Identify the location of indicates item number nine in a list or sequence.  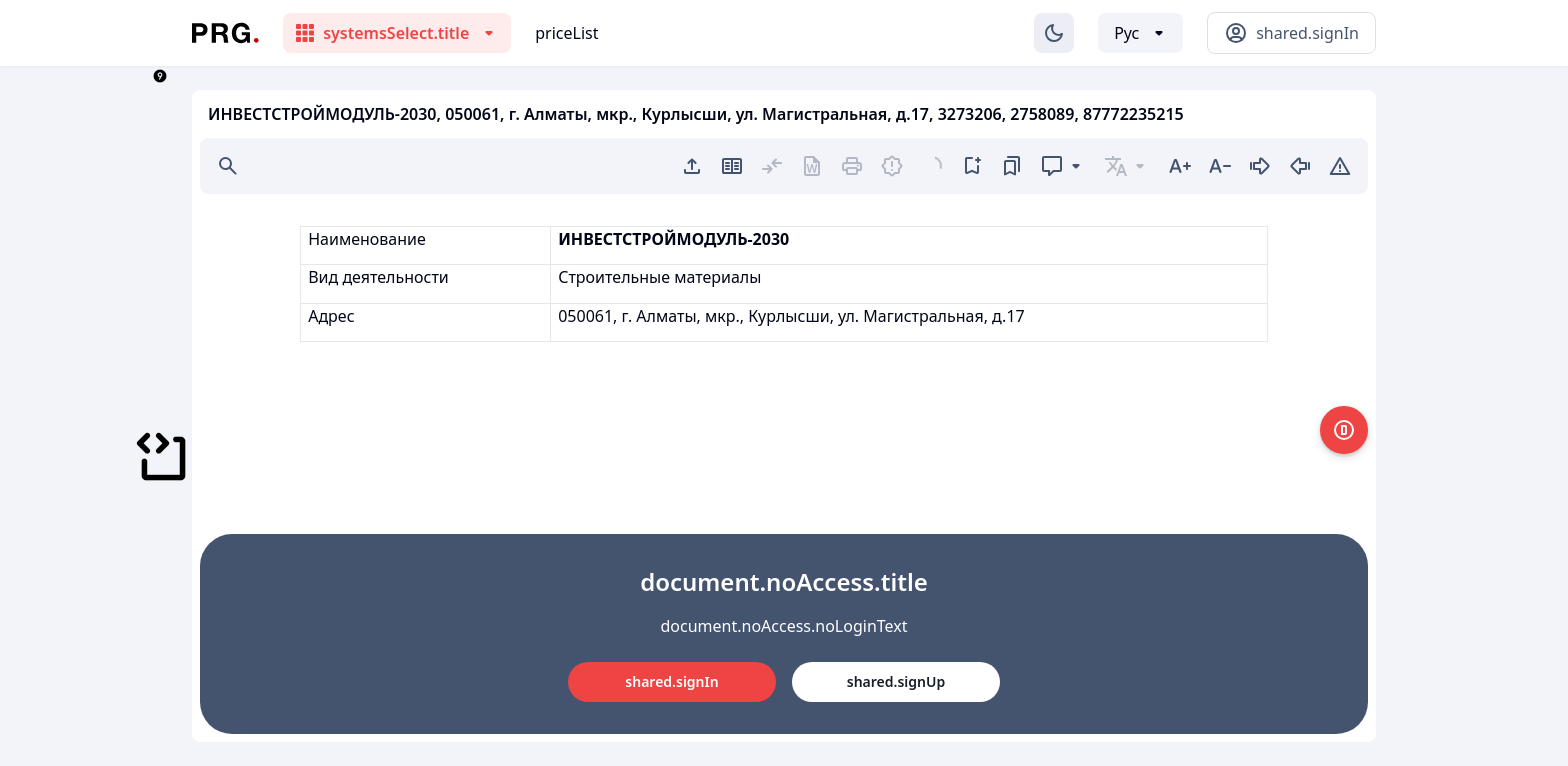
(160, 76).